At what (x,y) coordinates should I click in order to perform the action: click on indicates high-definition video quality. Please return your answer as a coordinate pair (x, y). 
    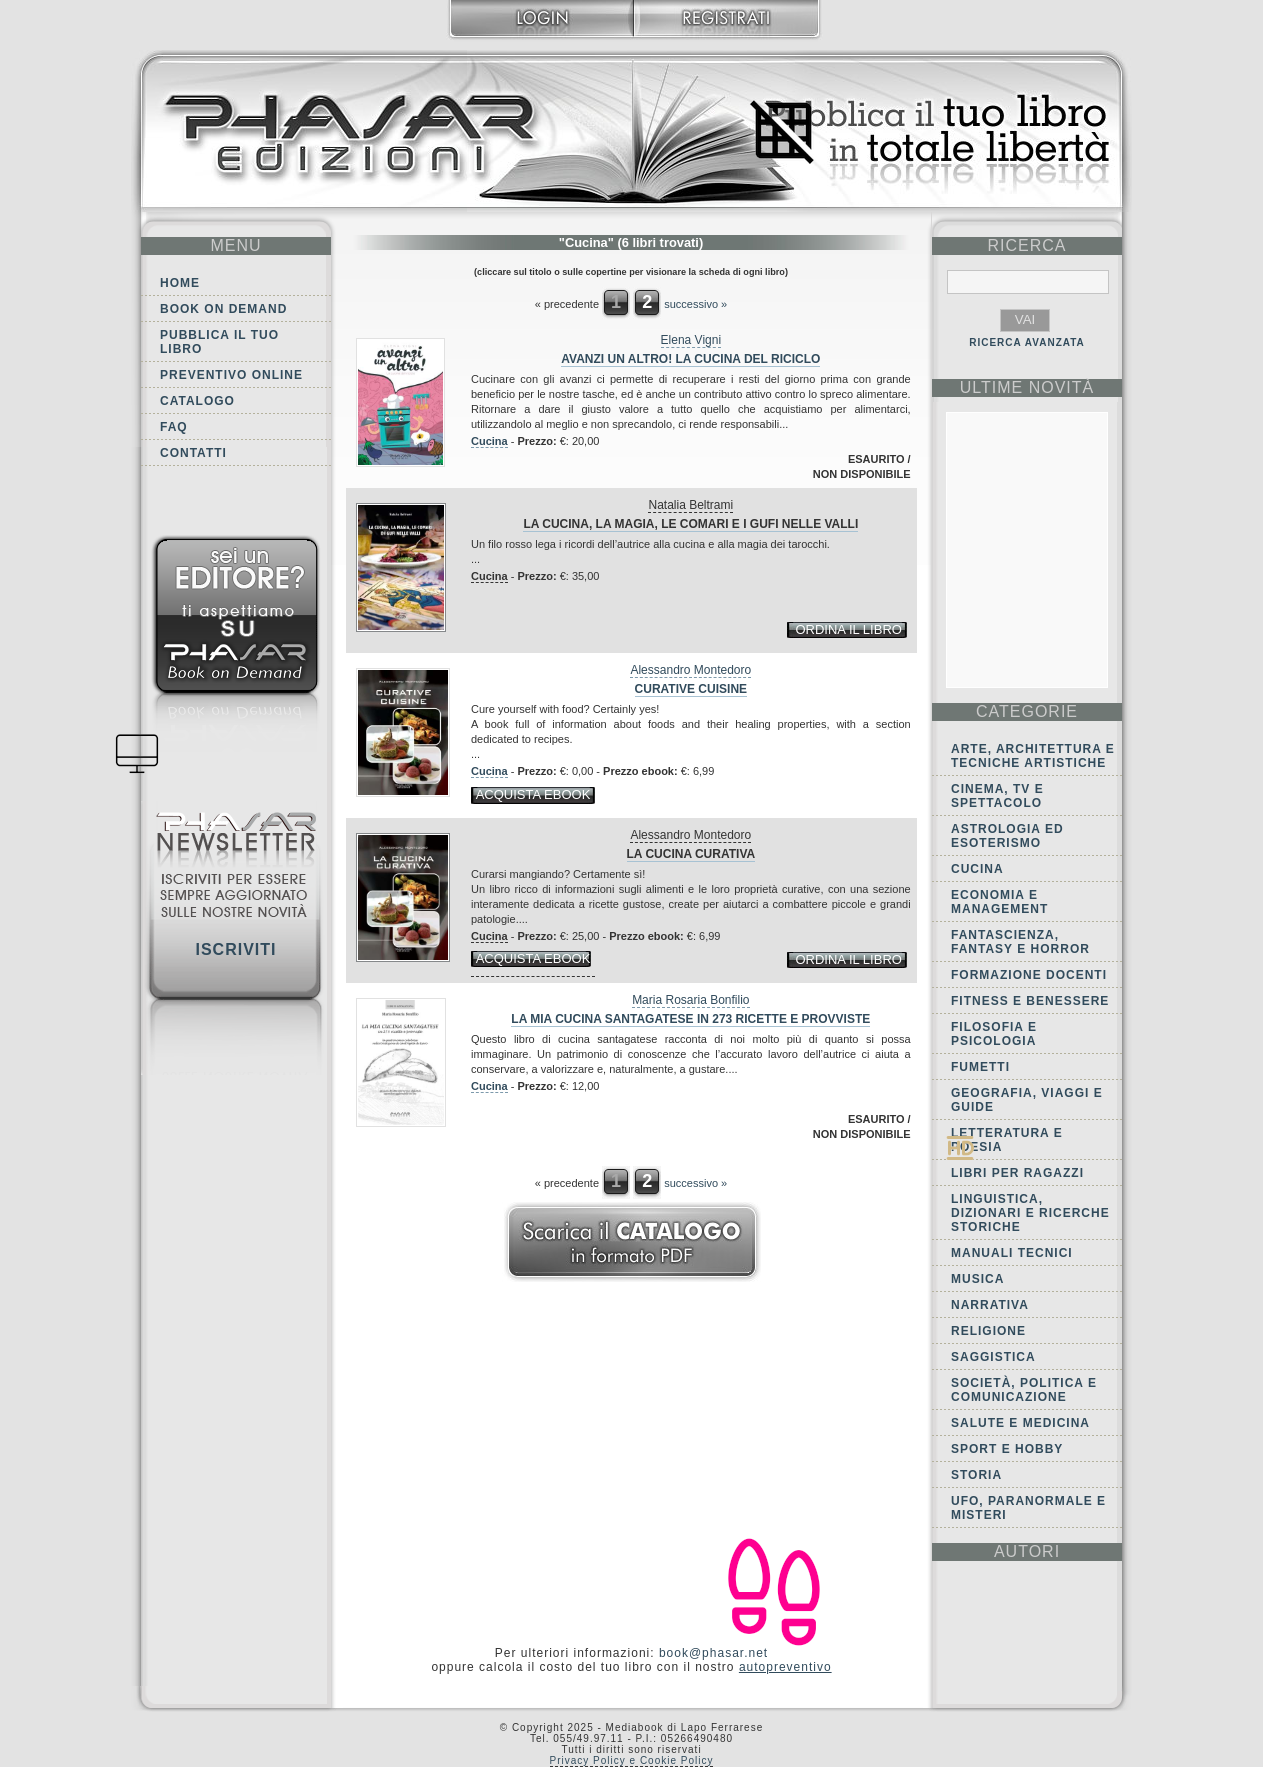
    Looking at the image, I should click on (960, 1148).